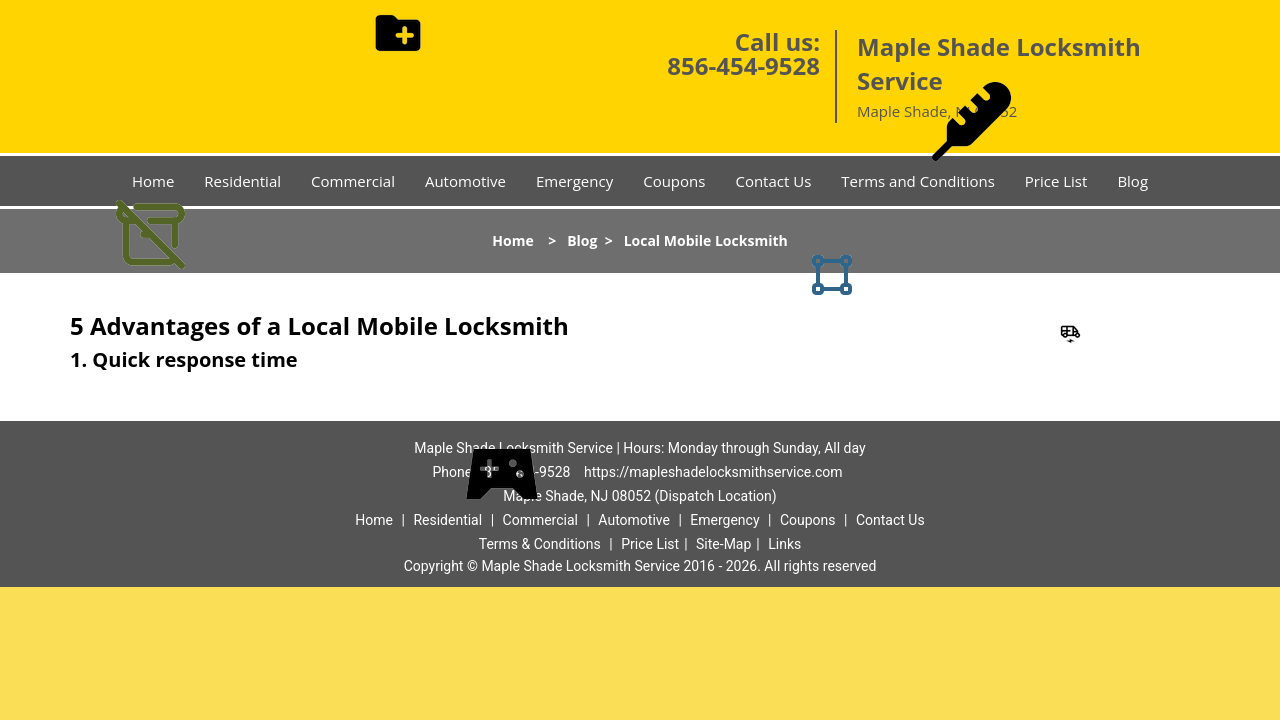  What do you see at coordinates (832, 275) in the screenshot?
I see `access vector editing tools` at bounding box center [832, 275].